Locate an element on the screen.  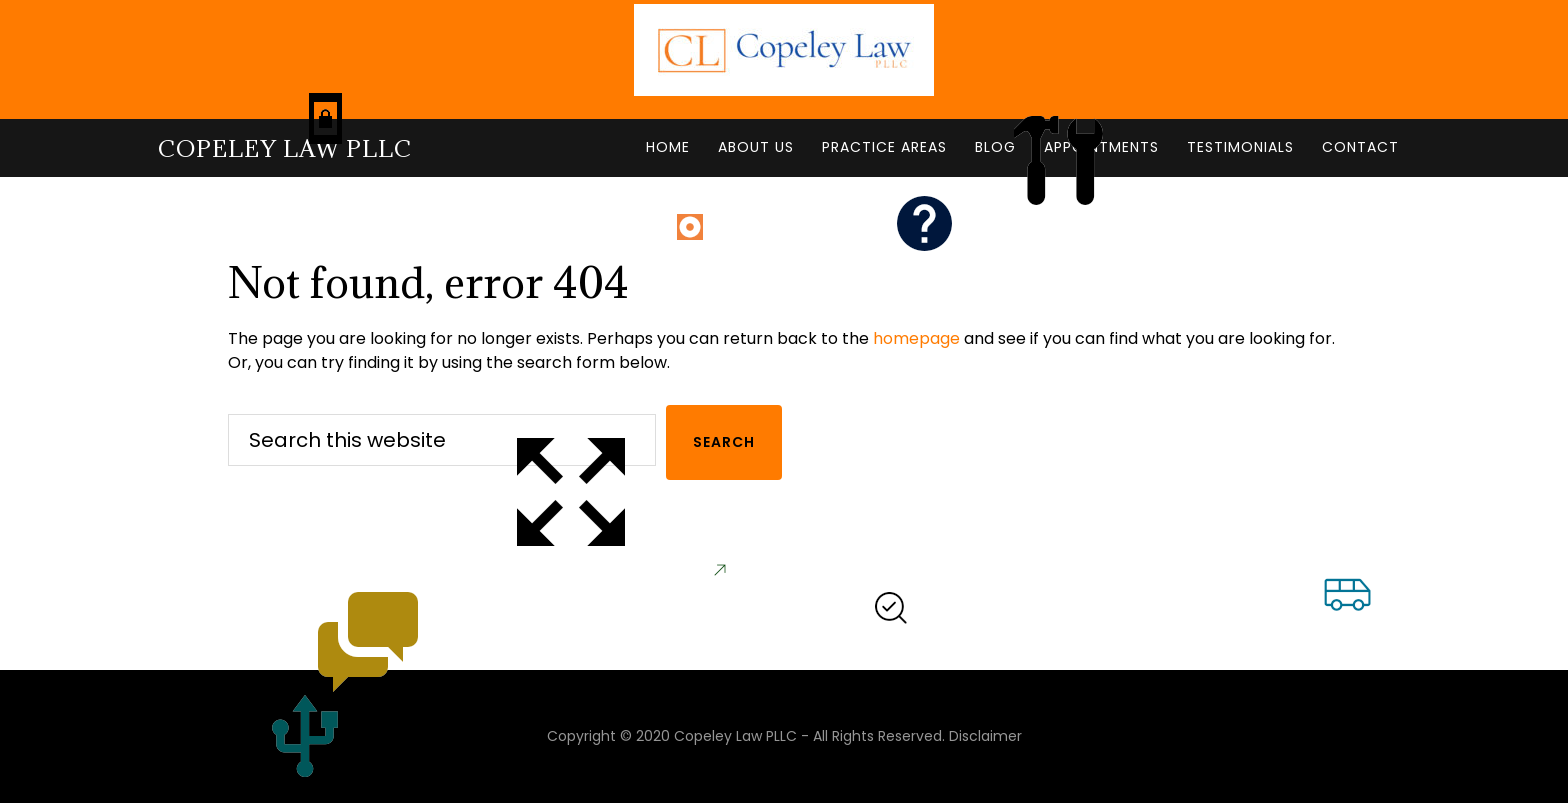
code scan completed successfully is located at coordinates (891, 608).